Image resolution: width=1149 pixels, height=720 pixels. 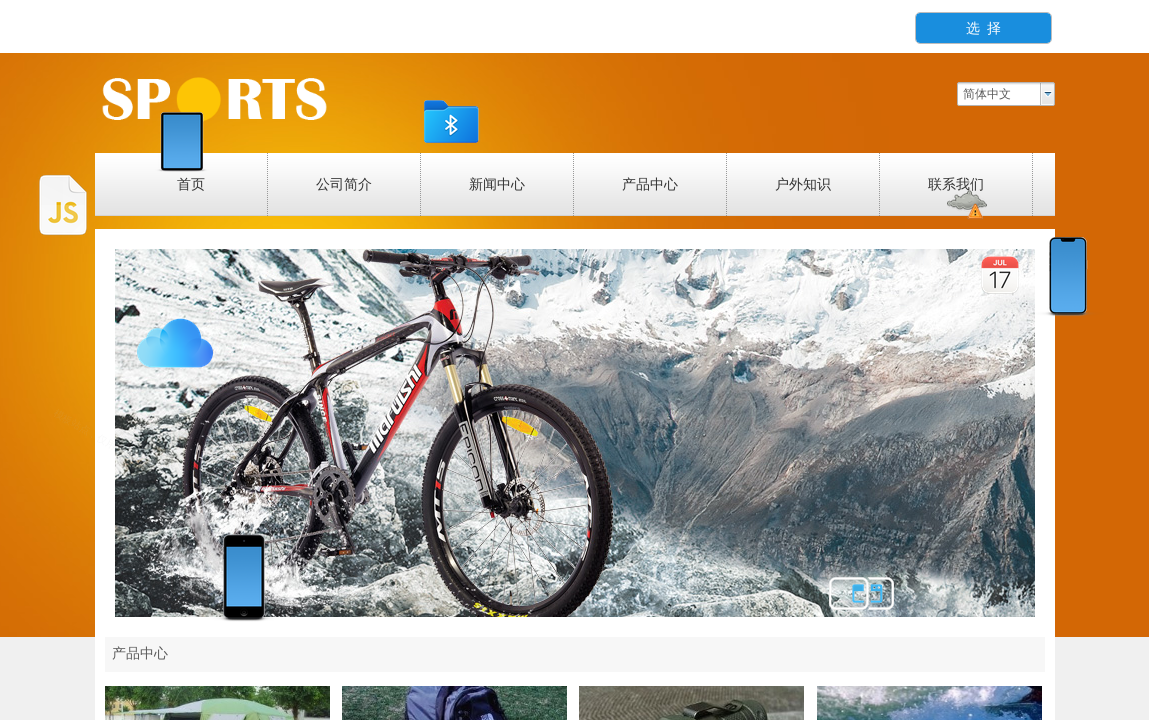 I want to click on iPad Air M2 device icon, so click(x=182, y=142).